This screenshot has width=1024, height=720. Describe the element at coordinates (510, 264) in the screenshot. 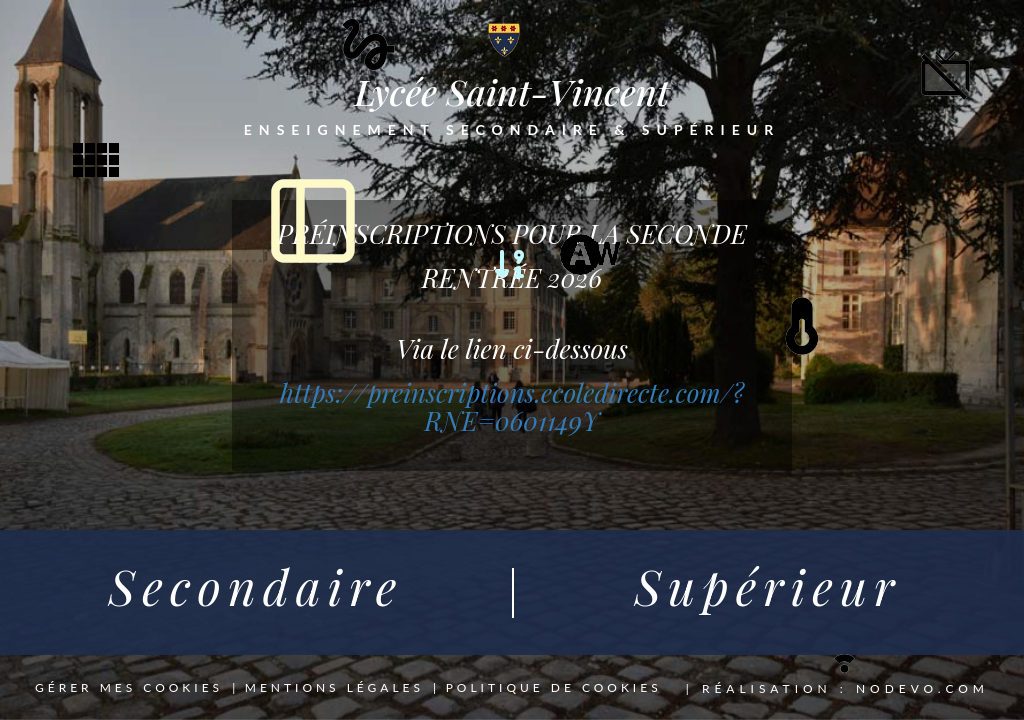

I see `sort numbers in descending order (9 to 1)` at that location.